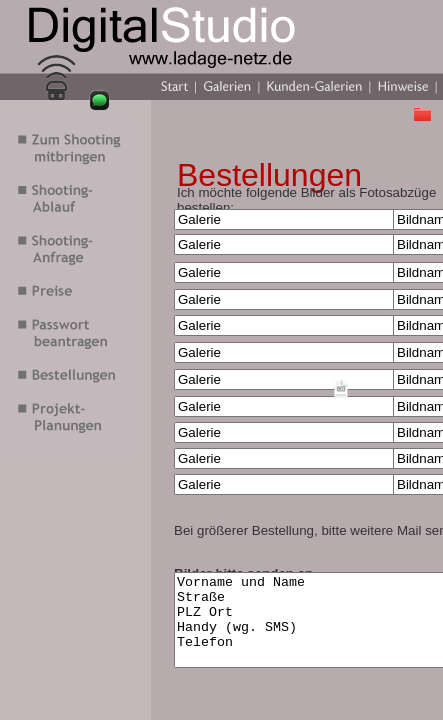 The width and height of the screenshot is (443, 720). Describe the element at coordinates (99, 100) in the screenshot. I see `open the messages app` at that location.